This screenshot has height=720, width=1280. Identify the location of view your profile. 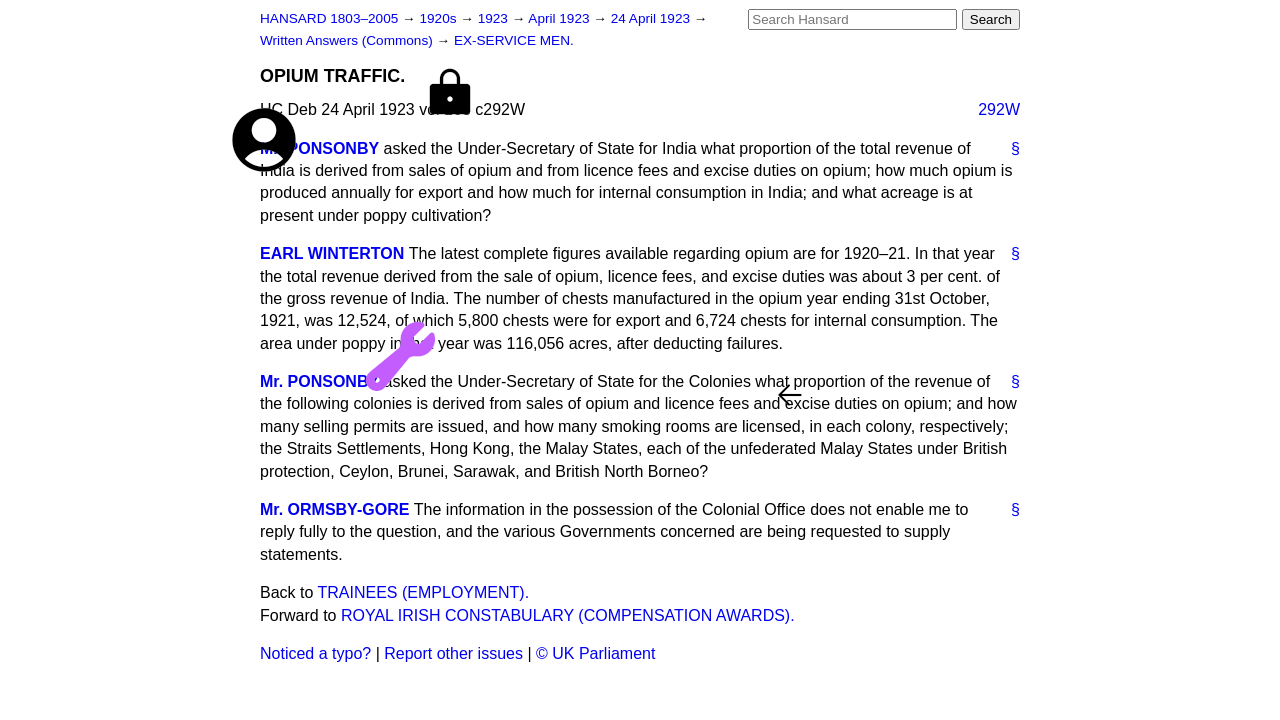
(264, 140).